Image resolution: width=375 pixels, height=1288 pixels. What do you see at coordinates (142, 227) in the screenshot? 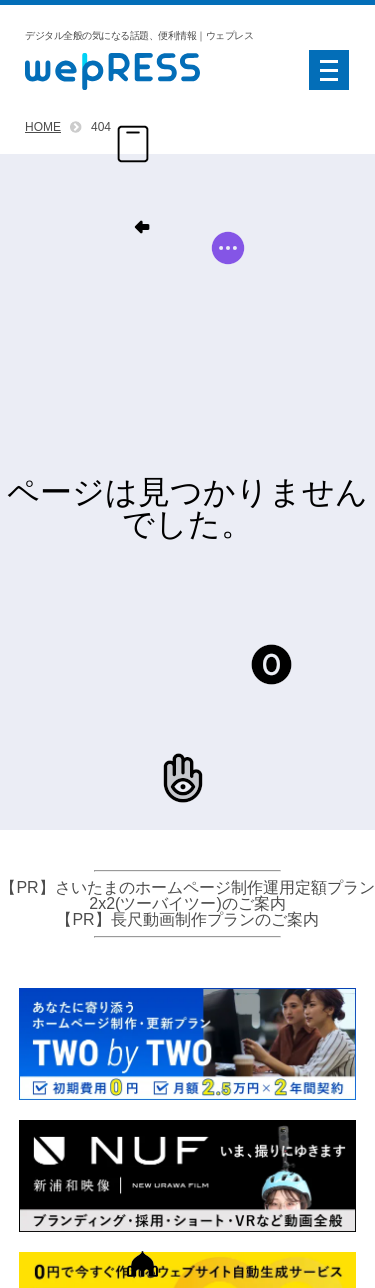
I see `go back to the previous screen` at bounding box center [142, 227].